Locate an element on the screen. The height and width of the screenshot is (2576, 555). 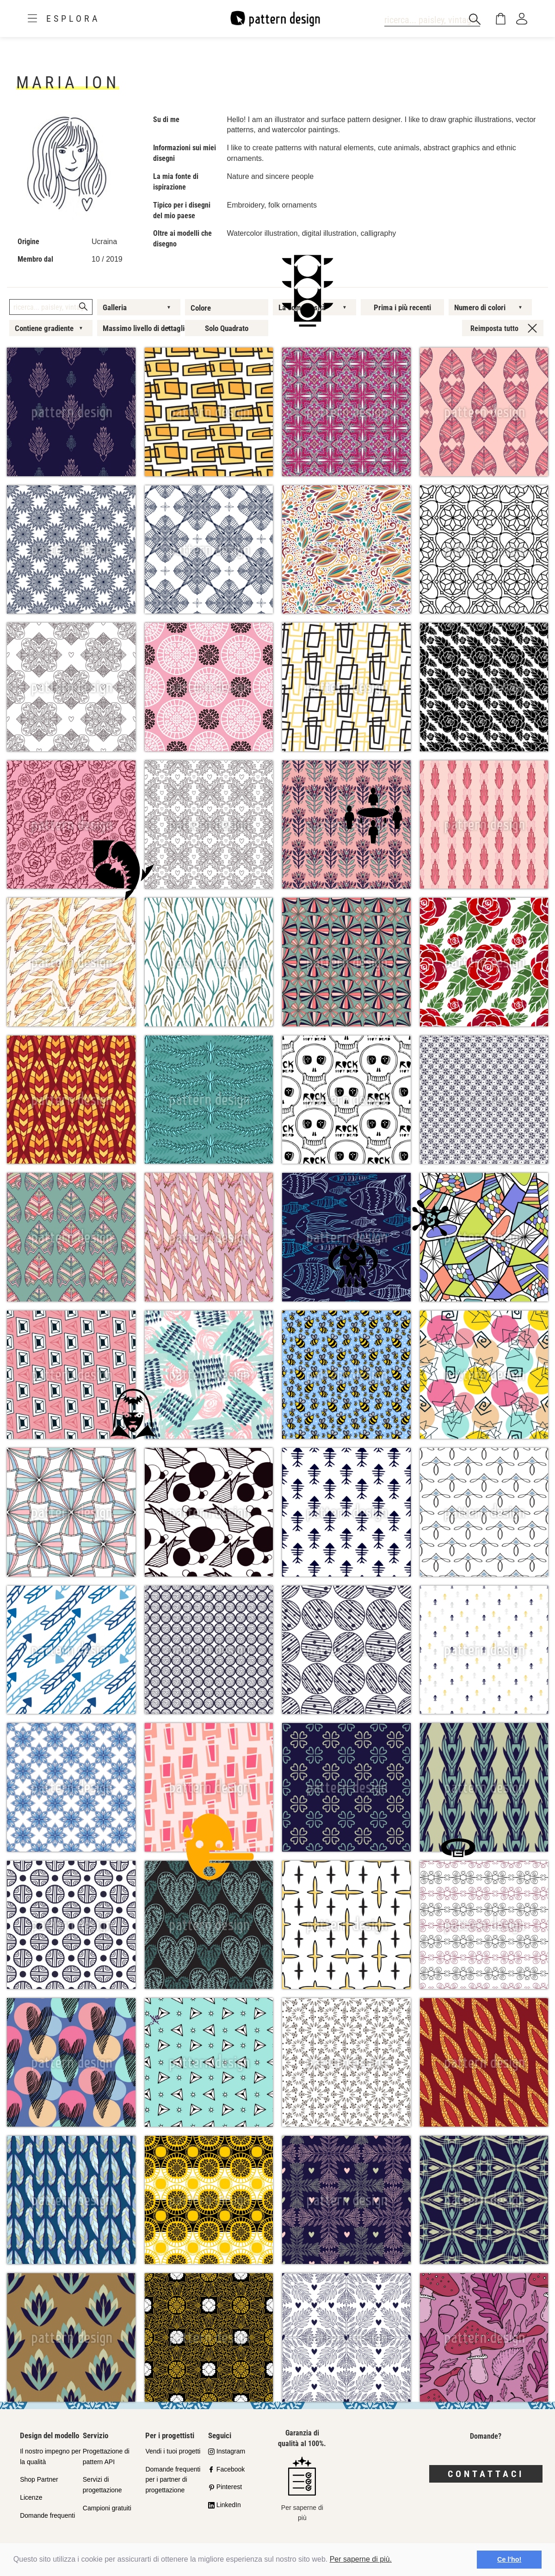
indicates a process is complete and ready to proceed is located at coordinates (308, 291).